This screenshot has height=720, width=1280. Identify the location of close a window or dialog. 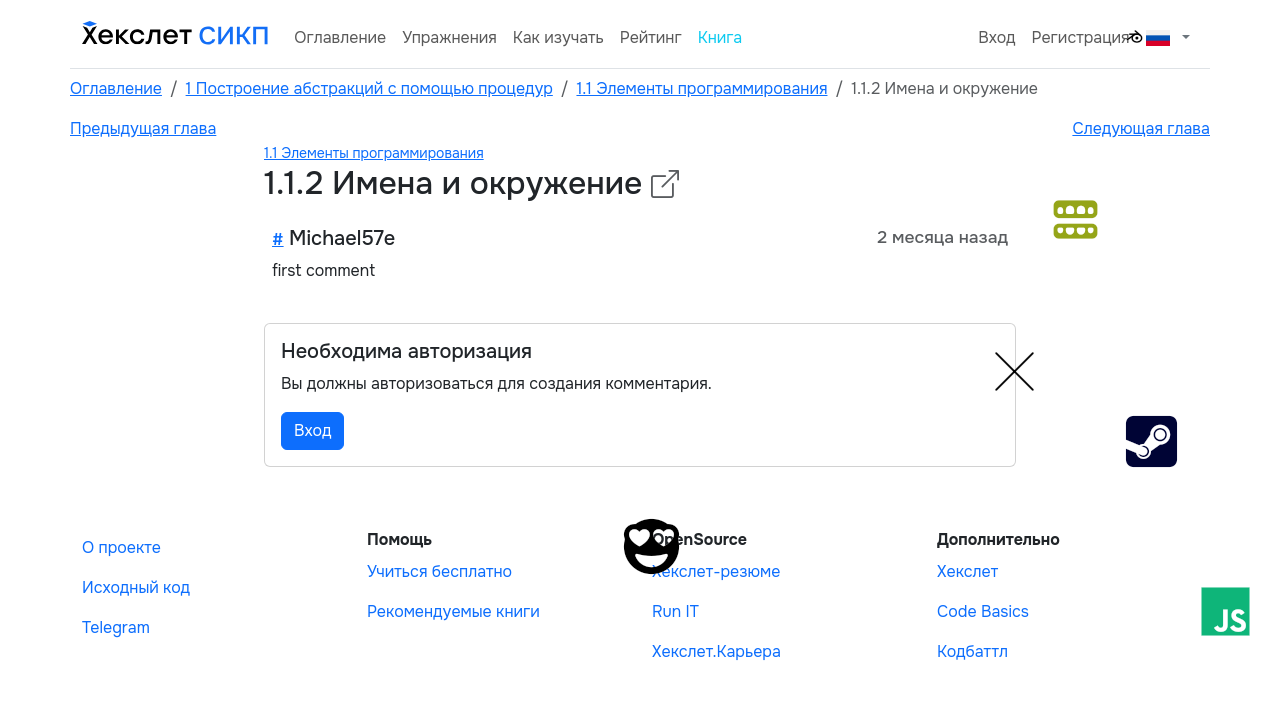
(1014, 371).